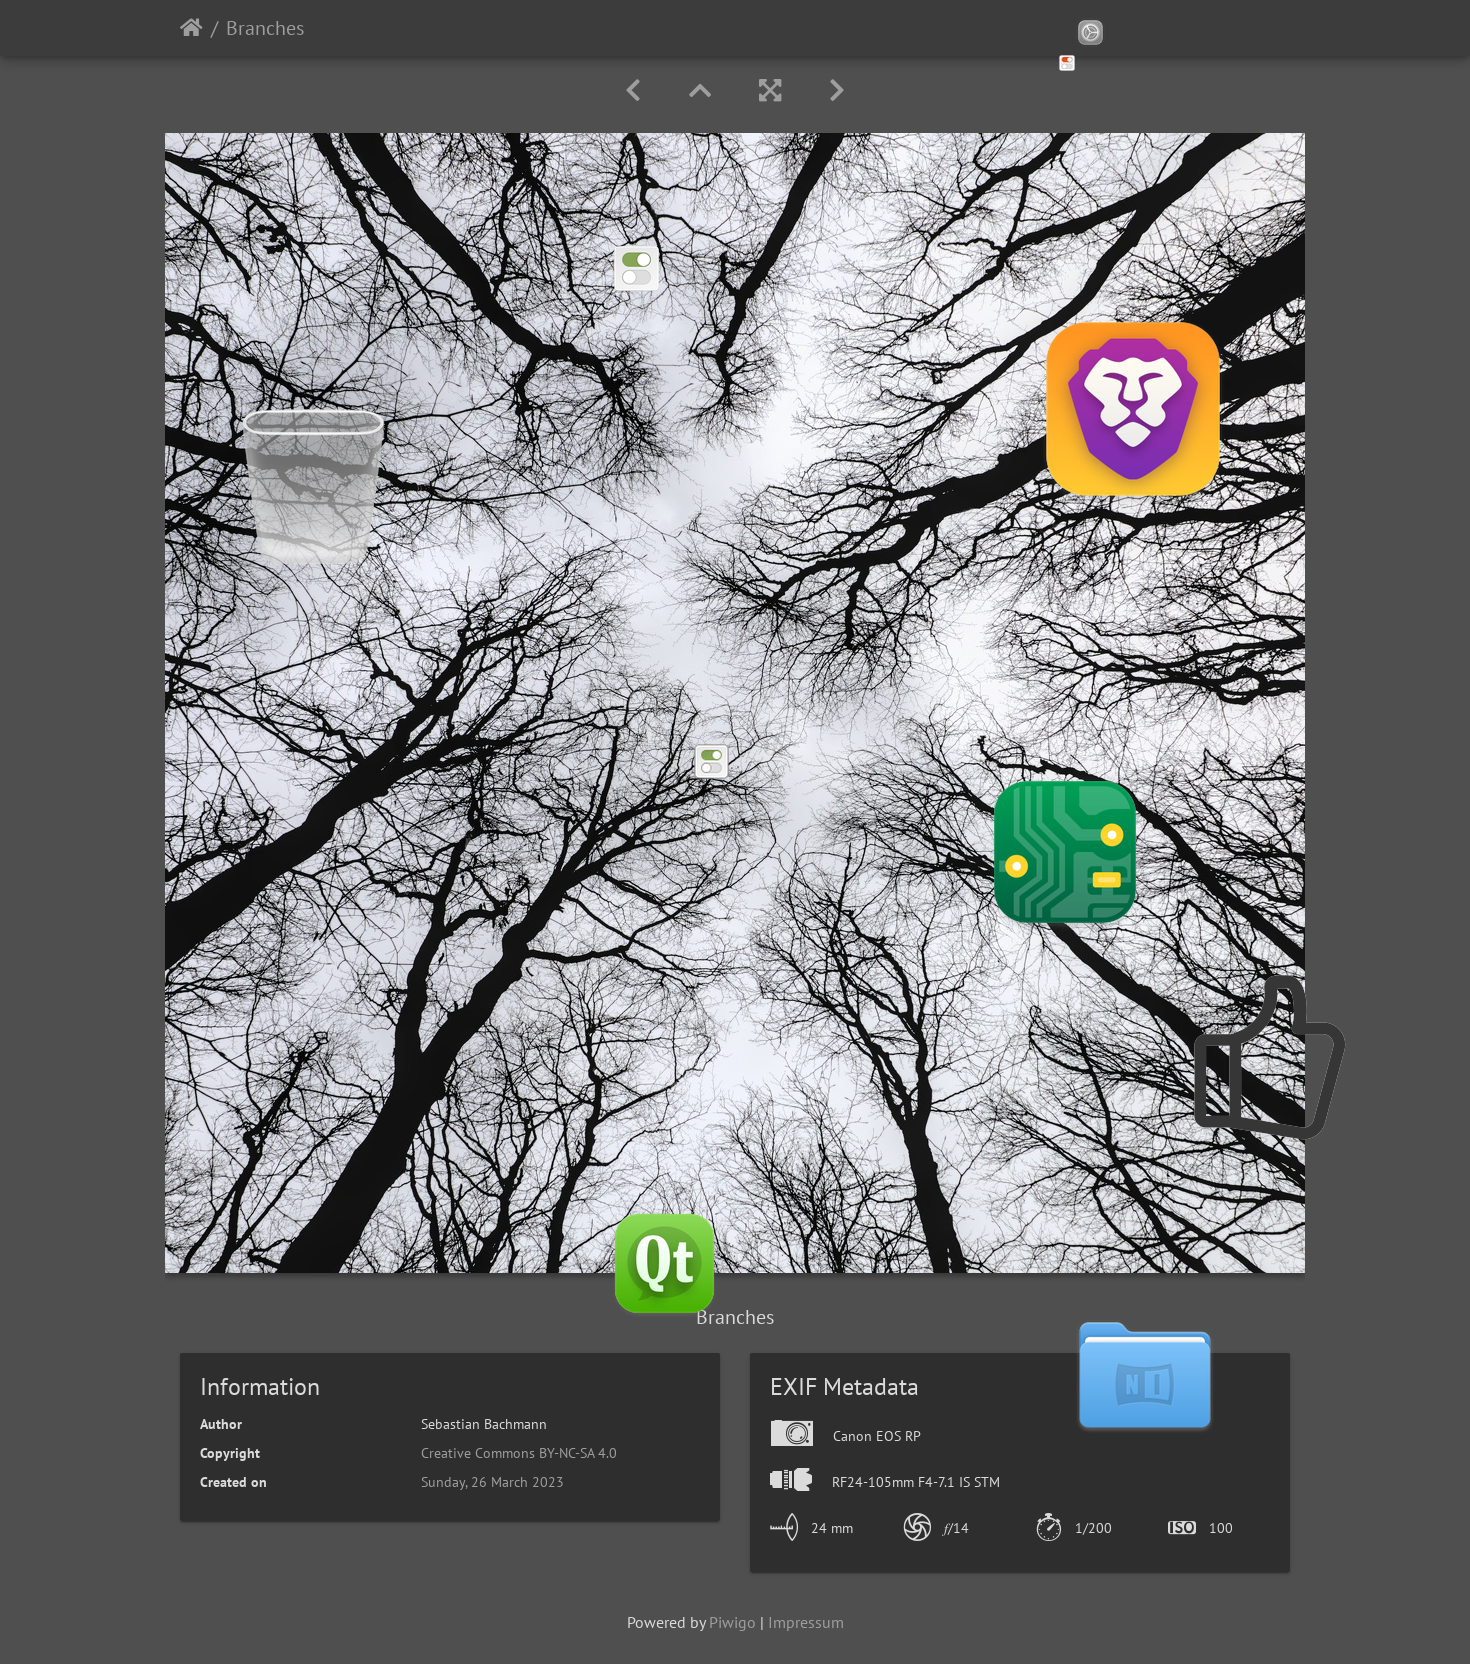  What do you see at coordinates (1090, 32) in the screenshot?
I see `open system settings` at bounding box center [1090, 32].